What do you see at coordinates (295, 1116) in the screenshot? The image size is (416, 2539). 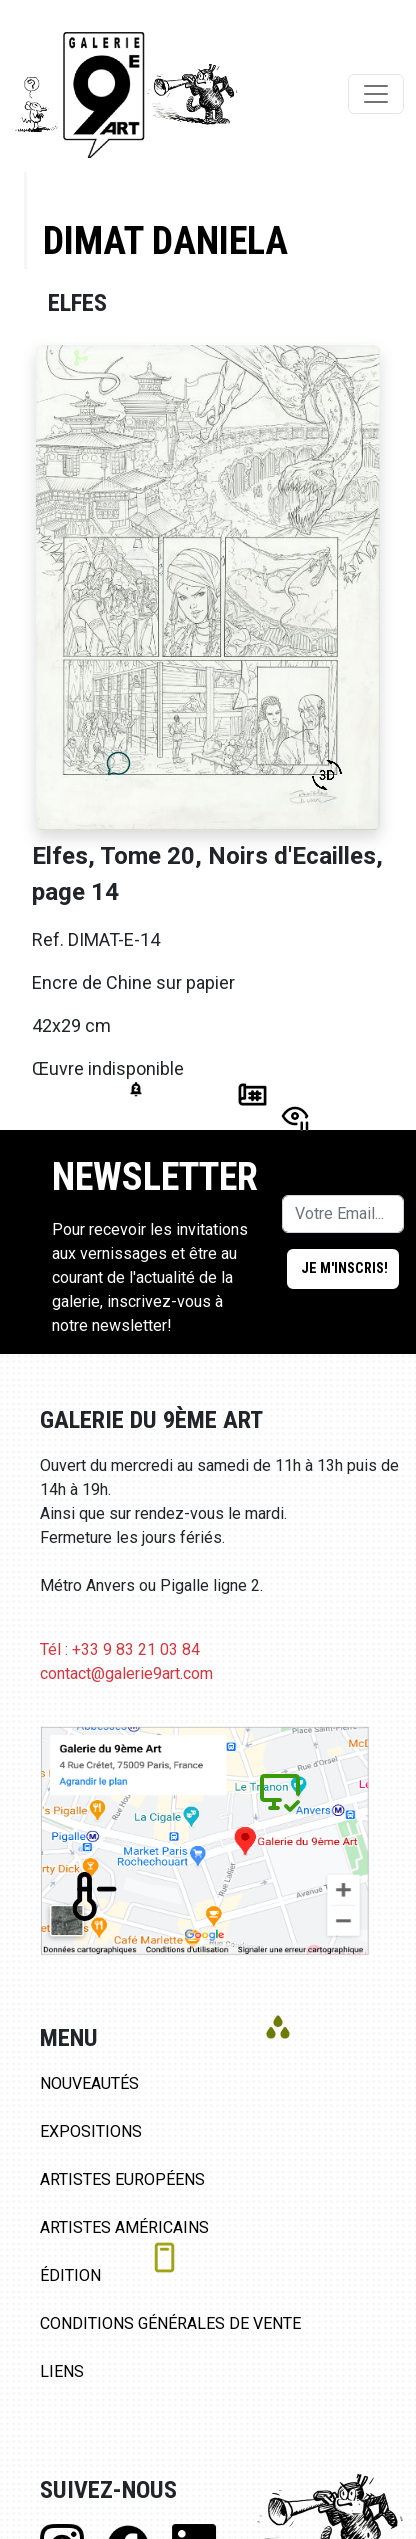 I see `pause visibility or viewing mode` at bounding box center [295, 1116].